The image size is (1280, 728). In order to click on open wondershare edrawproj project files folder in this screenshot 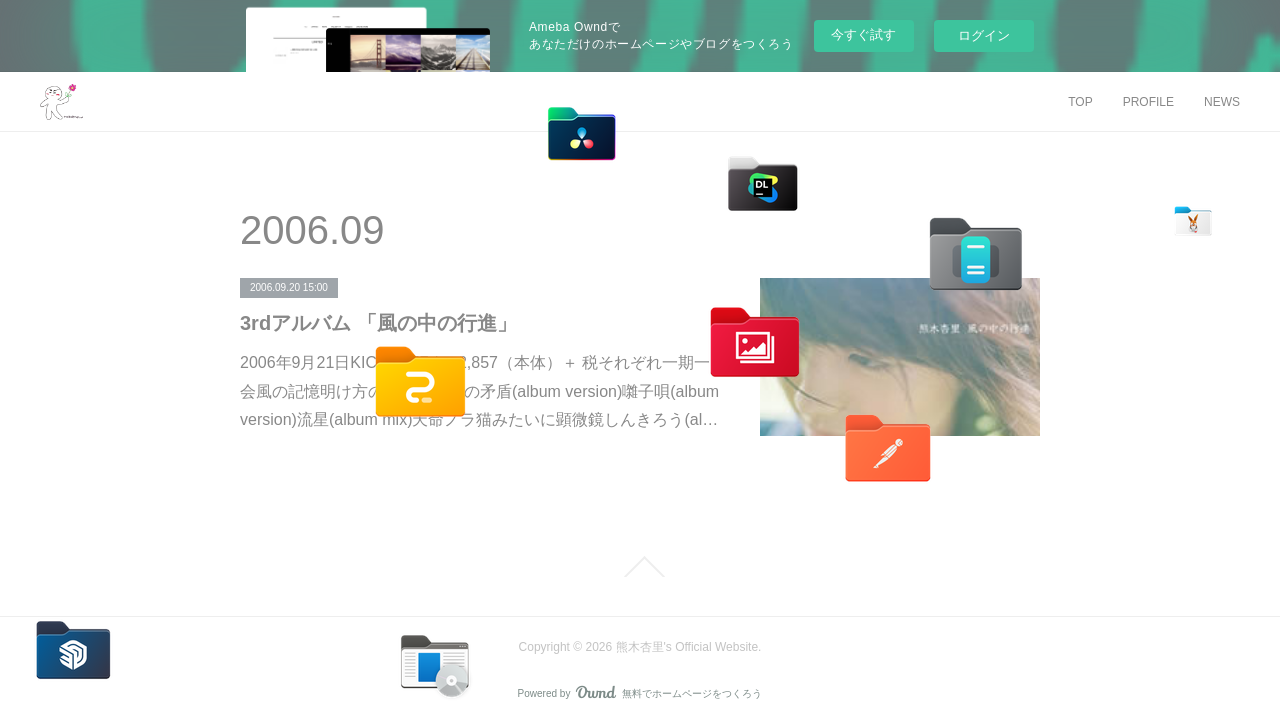, I will do `click(420, 384)`.